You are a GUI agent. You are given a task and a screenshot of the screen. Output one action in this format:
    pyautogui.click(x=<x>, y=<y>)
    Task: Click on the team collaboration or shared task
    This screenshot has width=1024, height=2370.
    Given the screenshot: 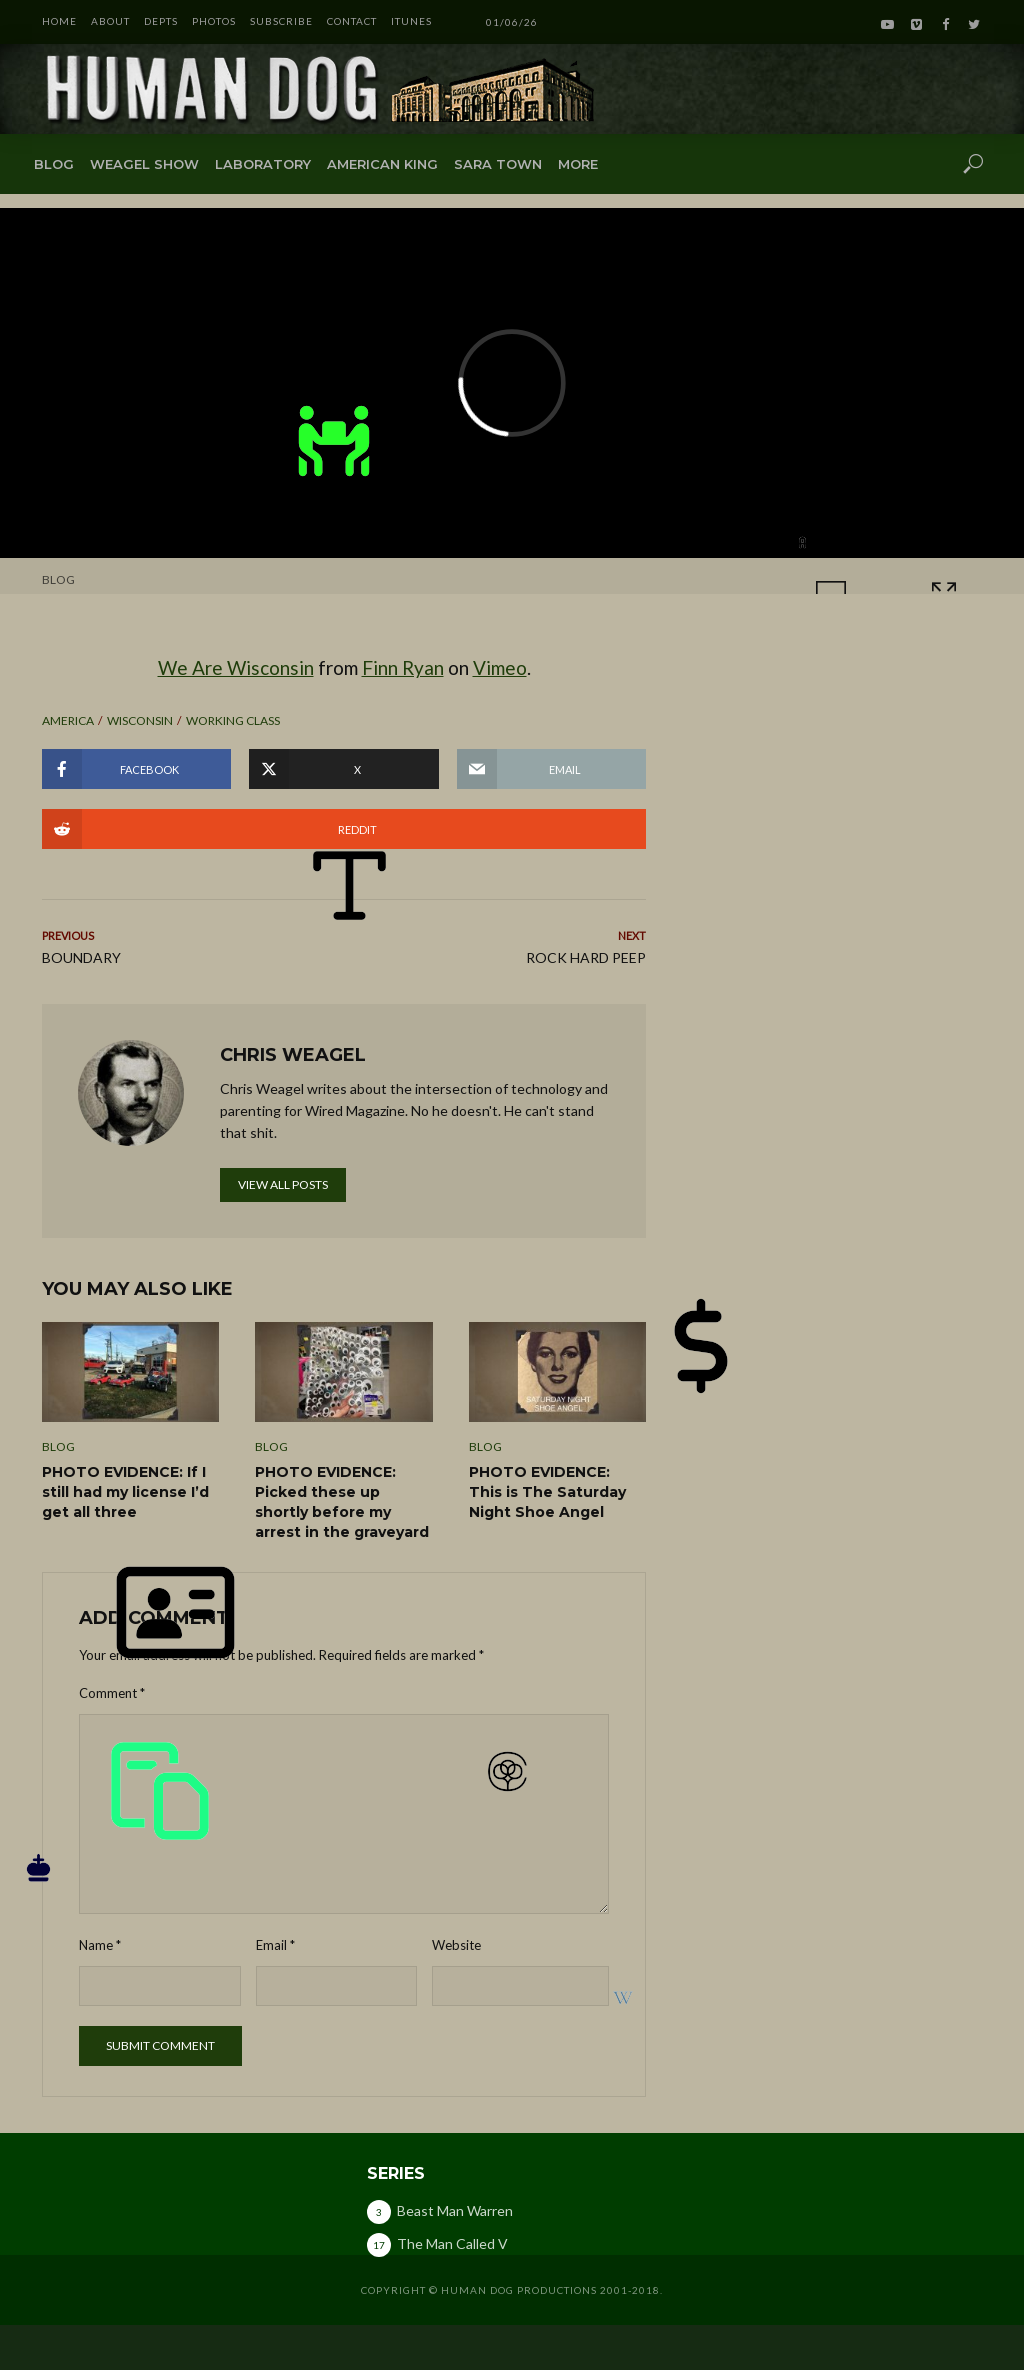 What is the action you would take?
    pyautogui.click(x=334, y=441)
    